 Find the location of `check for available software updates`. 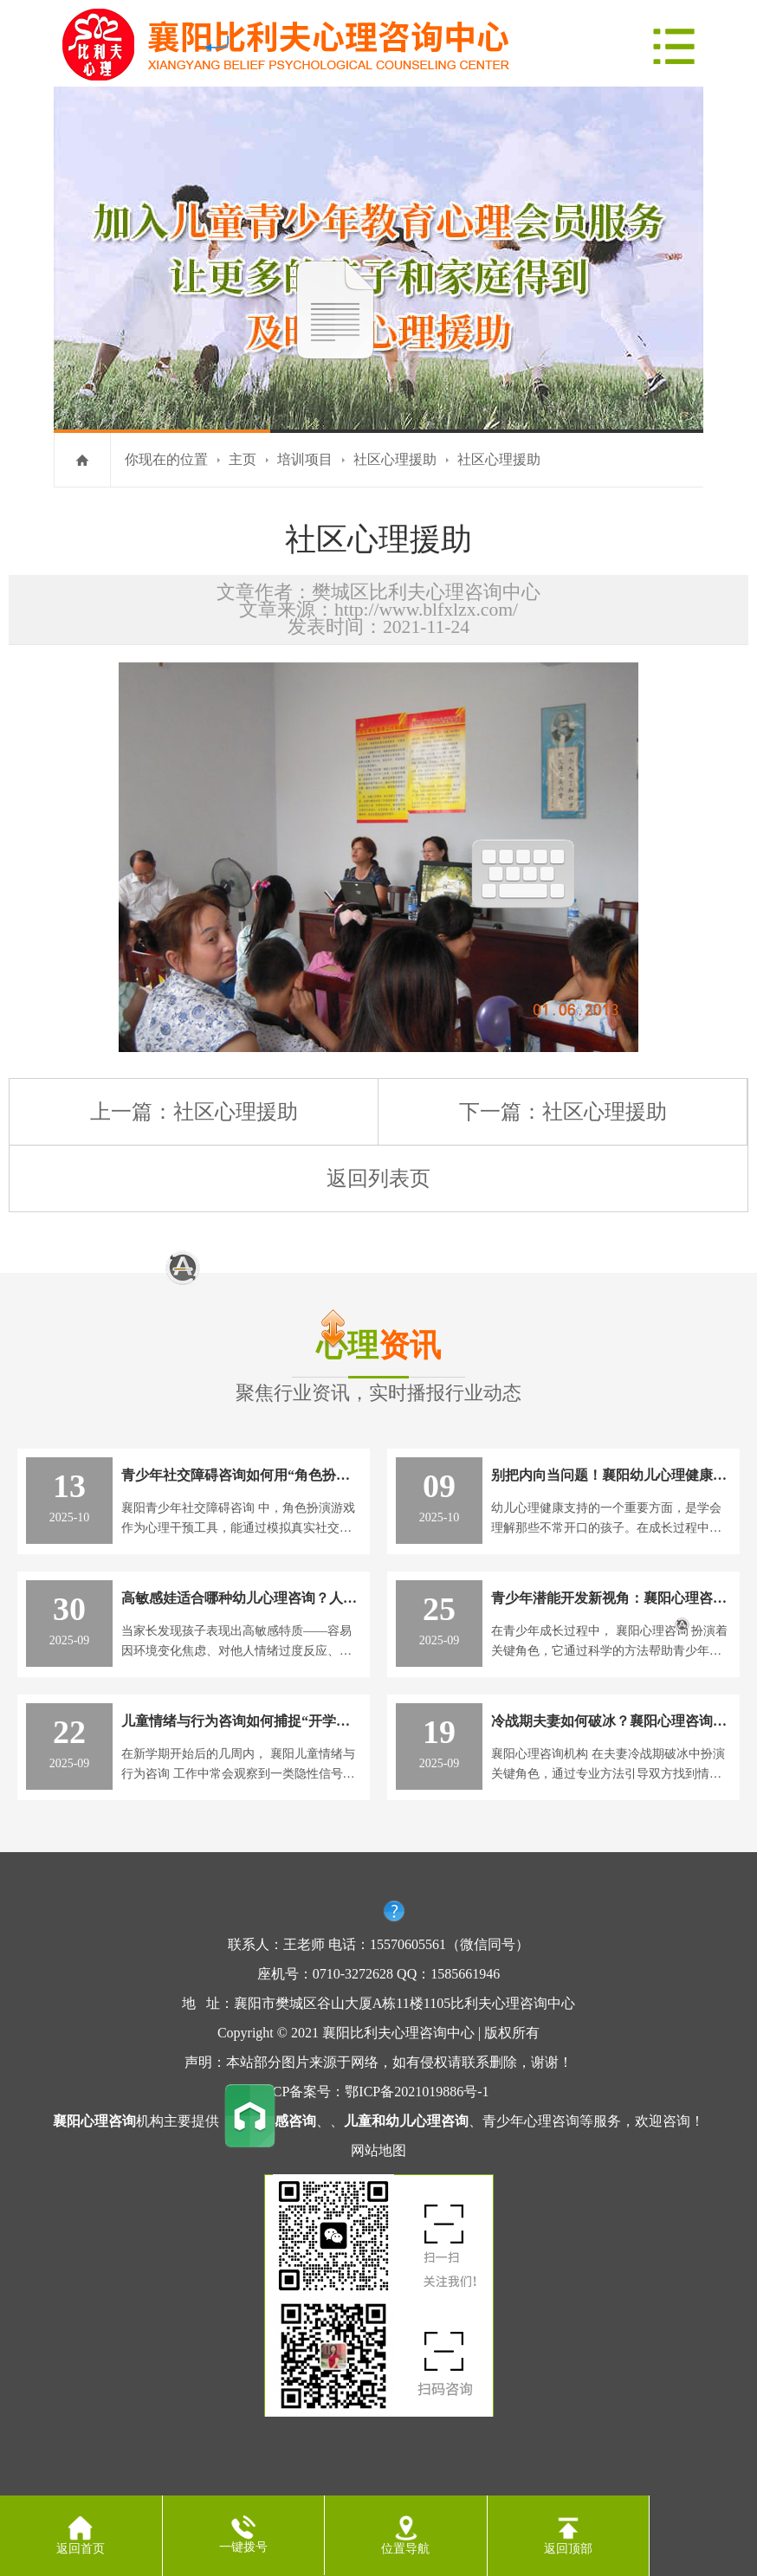

check for available software updates is located at coordinates (682, 1624).